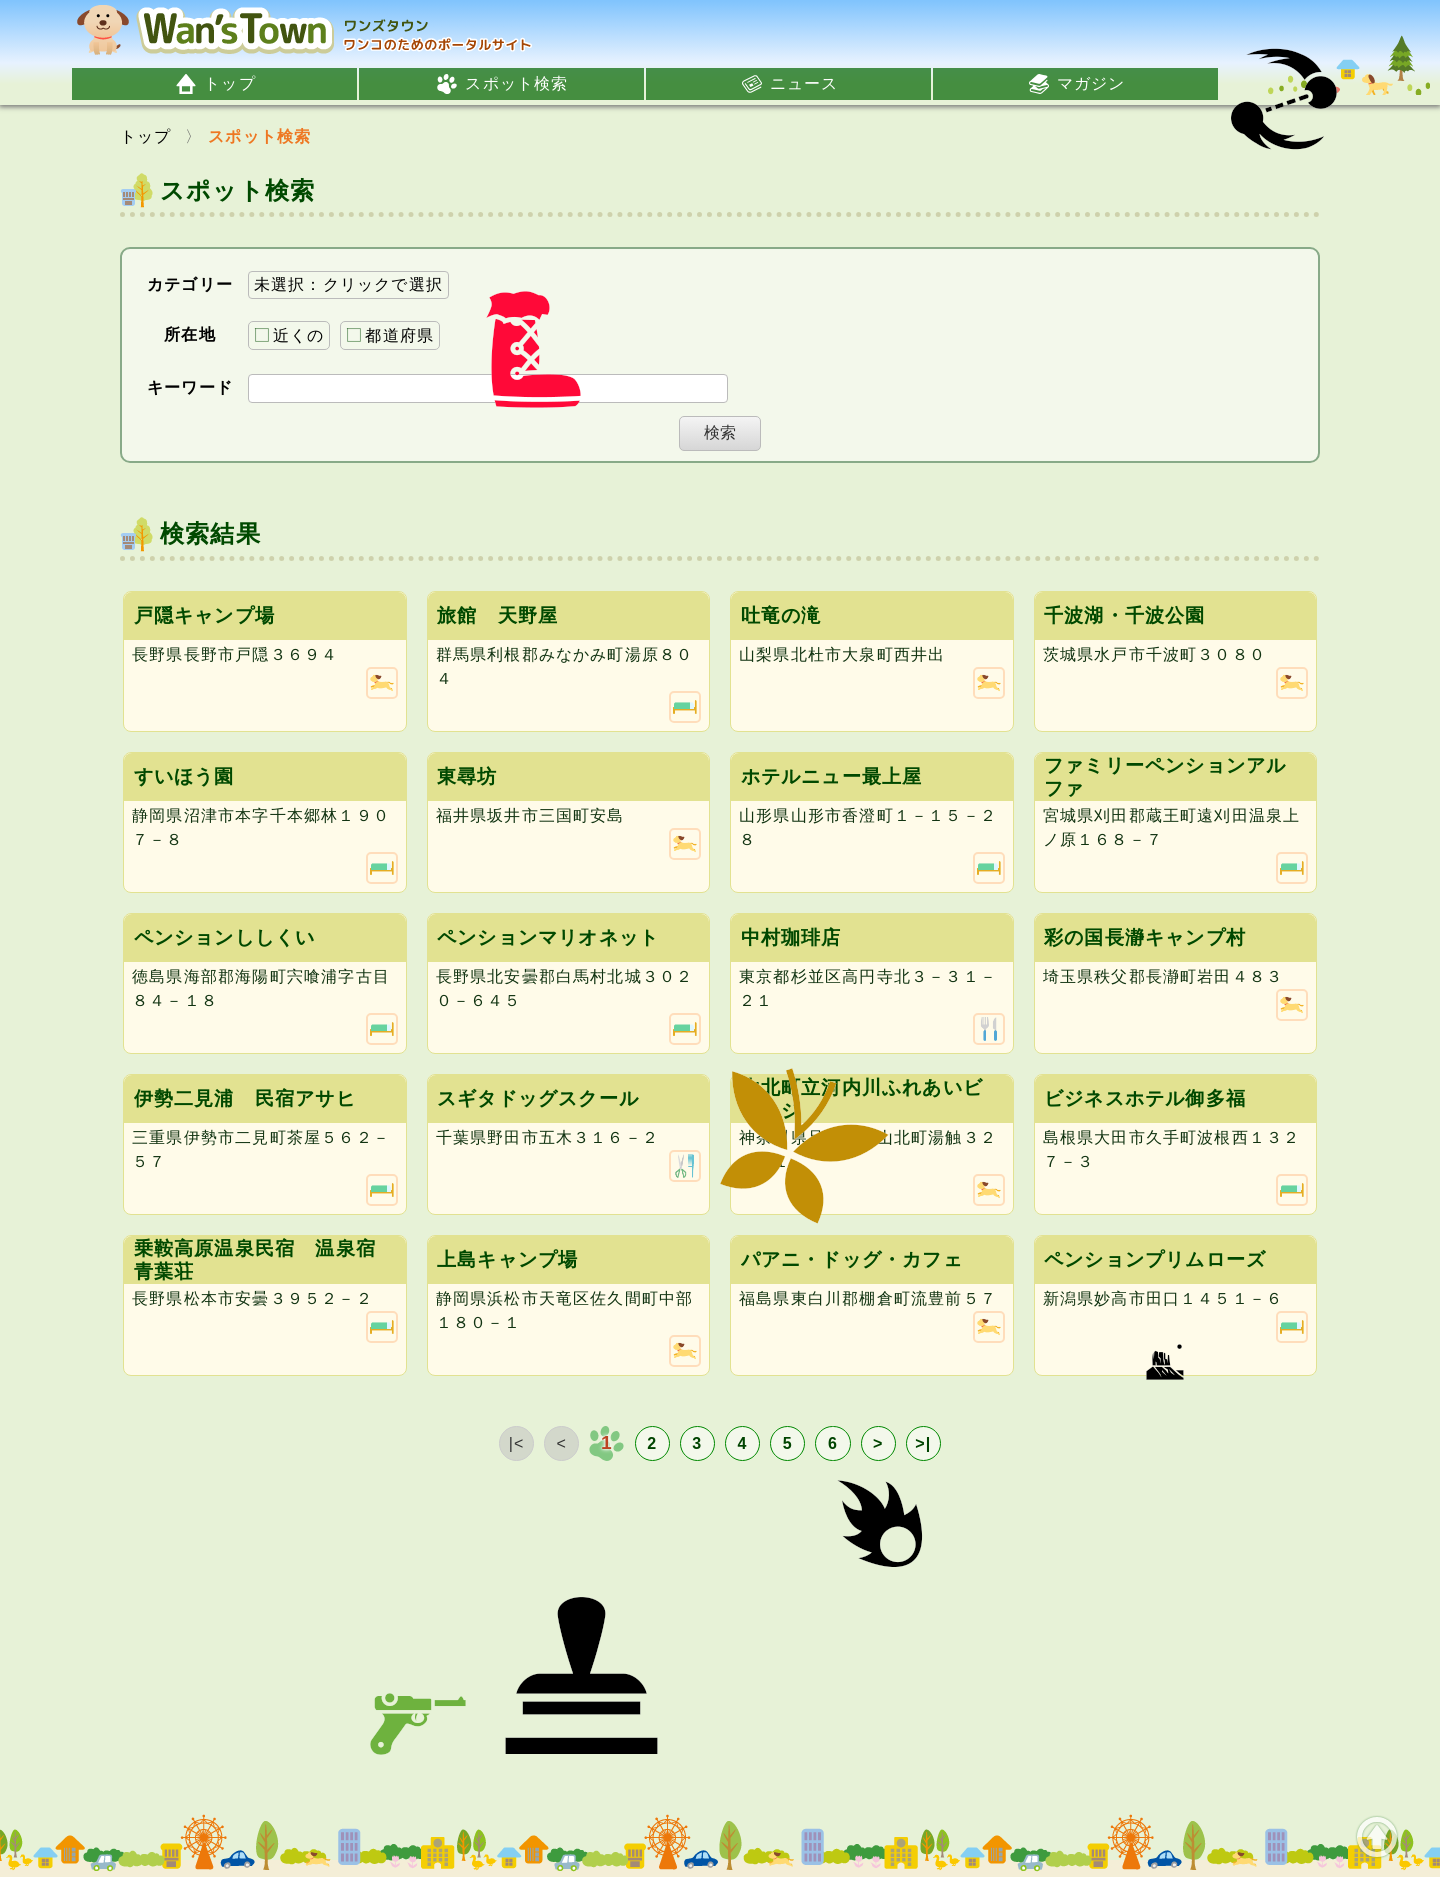 The width and height of the screenshot is (1440, 1877). Describe the element at coordinates (1284, 101) in the screenshot. I see `select bolas as your weapon or tool` at that location.